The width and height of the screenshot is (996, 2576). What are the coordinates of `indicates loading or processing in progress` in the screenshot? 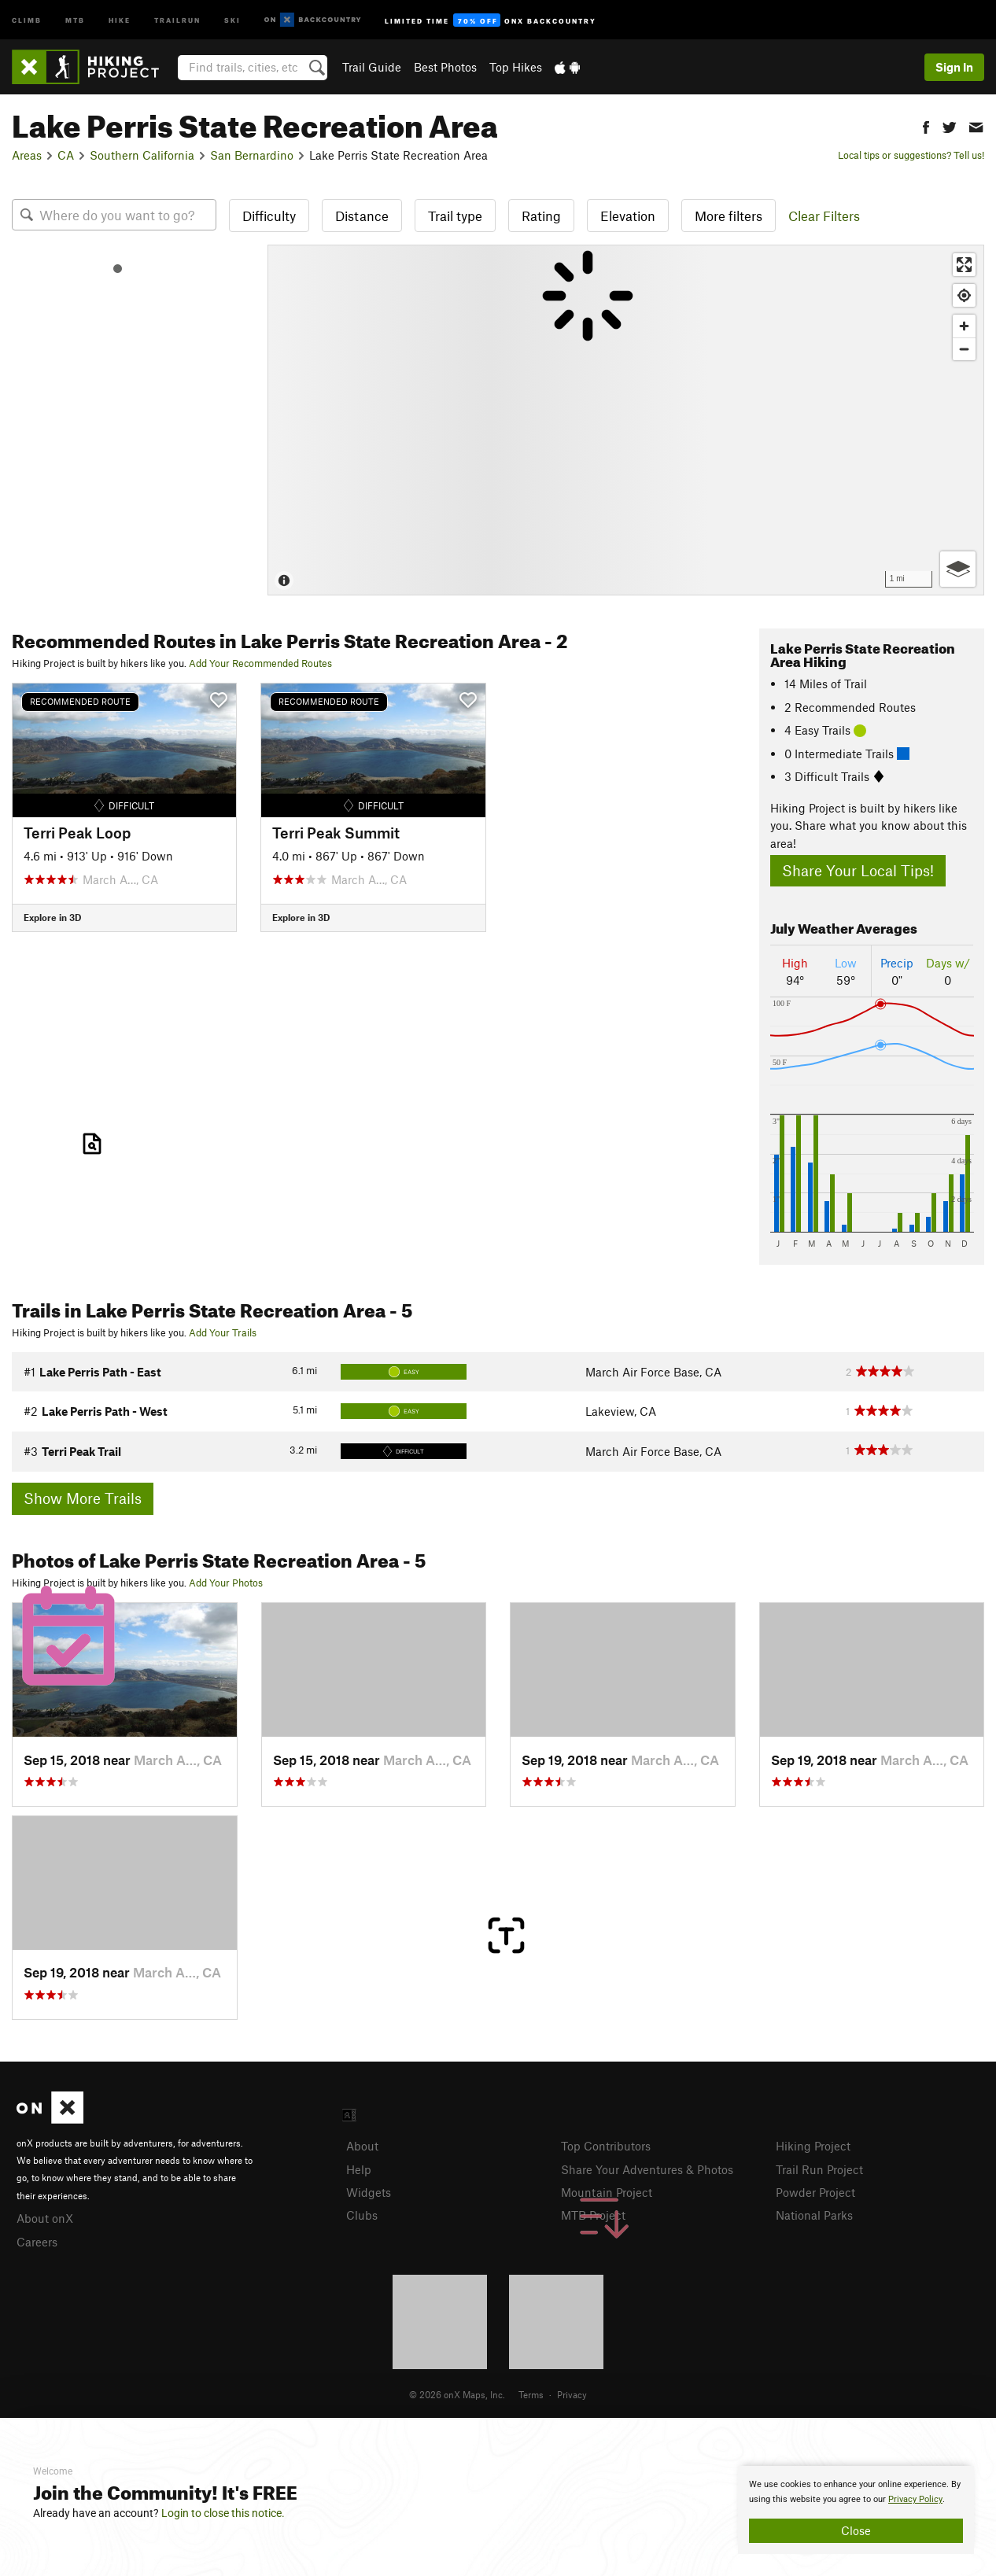 It's located at (588, 296).